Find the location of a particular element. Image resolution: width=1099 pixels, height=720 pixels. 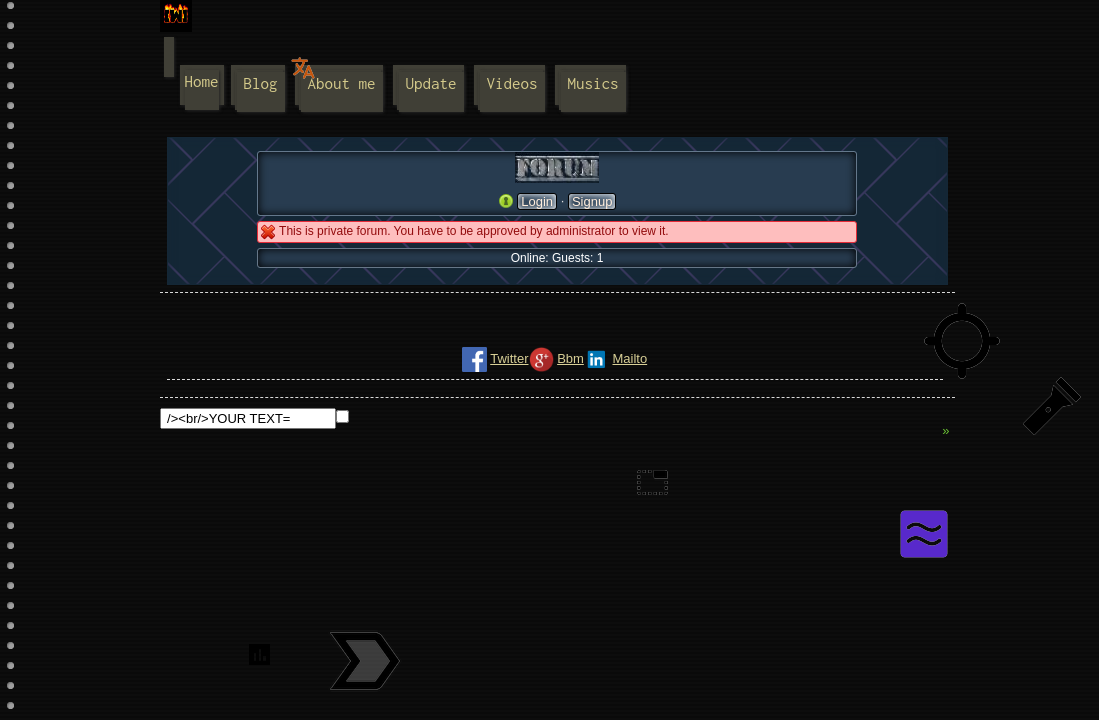

mark as important or priority is located at coordinates (363, 661).